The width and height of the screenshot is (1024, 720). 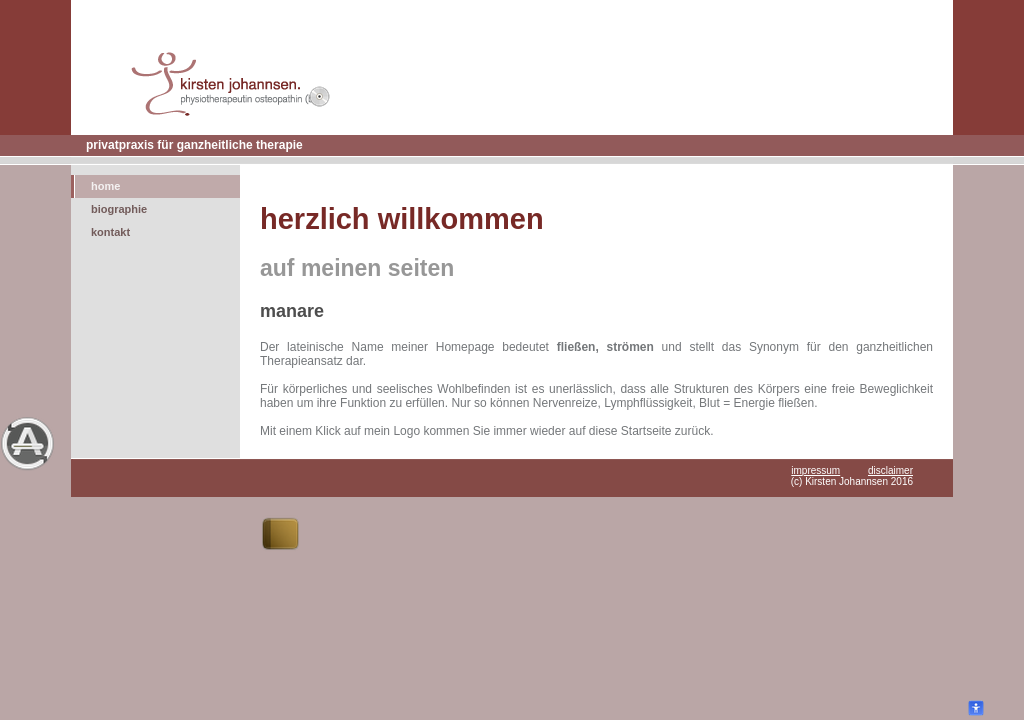 What do you see at coordinates (319, 96) in the screenshot?
I see `indicates a DVD+R disc drive or media` at bounding box center [319, 96].